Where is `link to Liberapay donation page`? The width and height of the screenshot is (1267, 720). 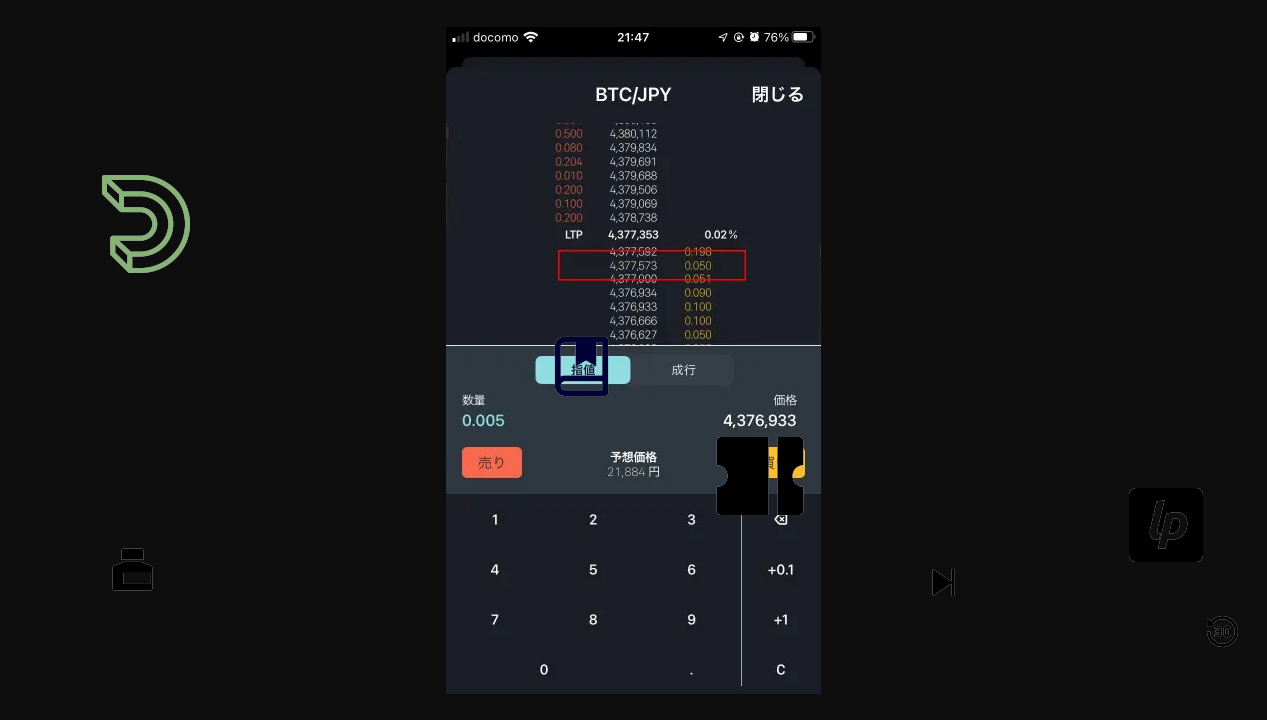 link to Liberapay donation page is located at coordinates (1166, 525).